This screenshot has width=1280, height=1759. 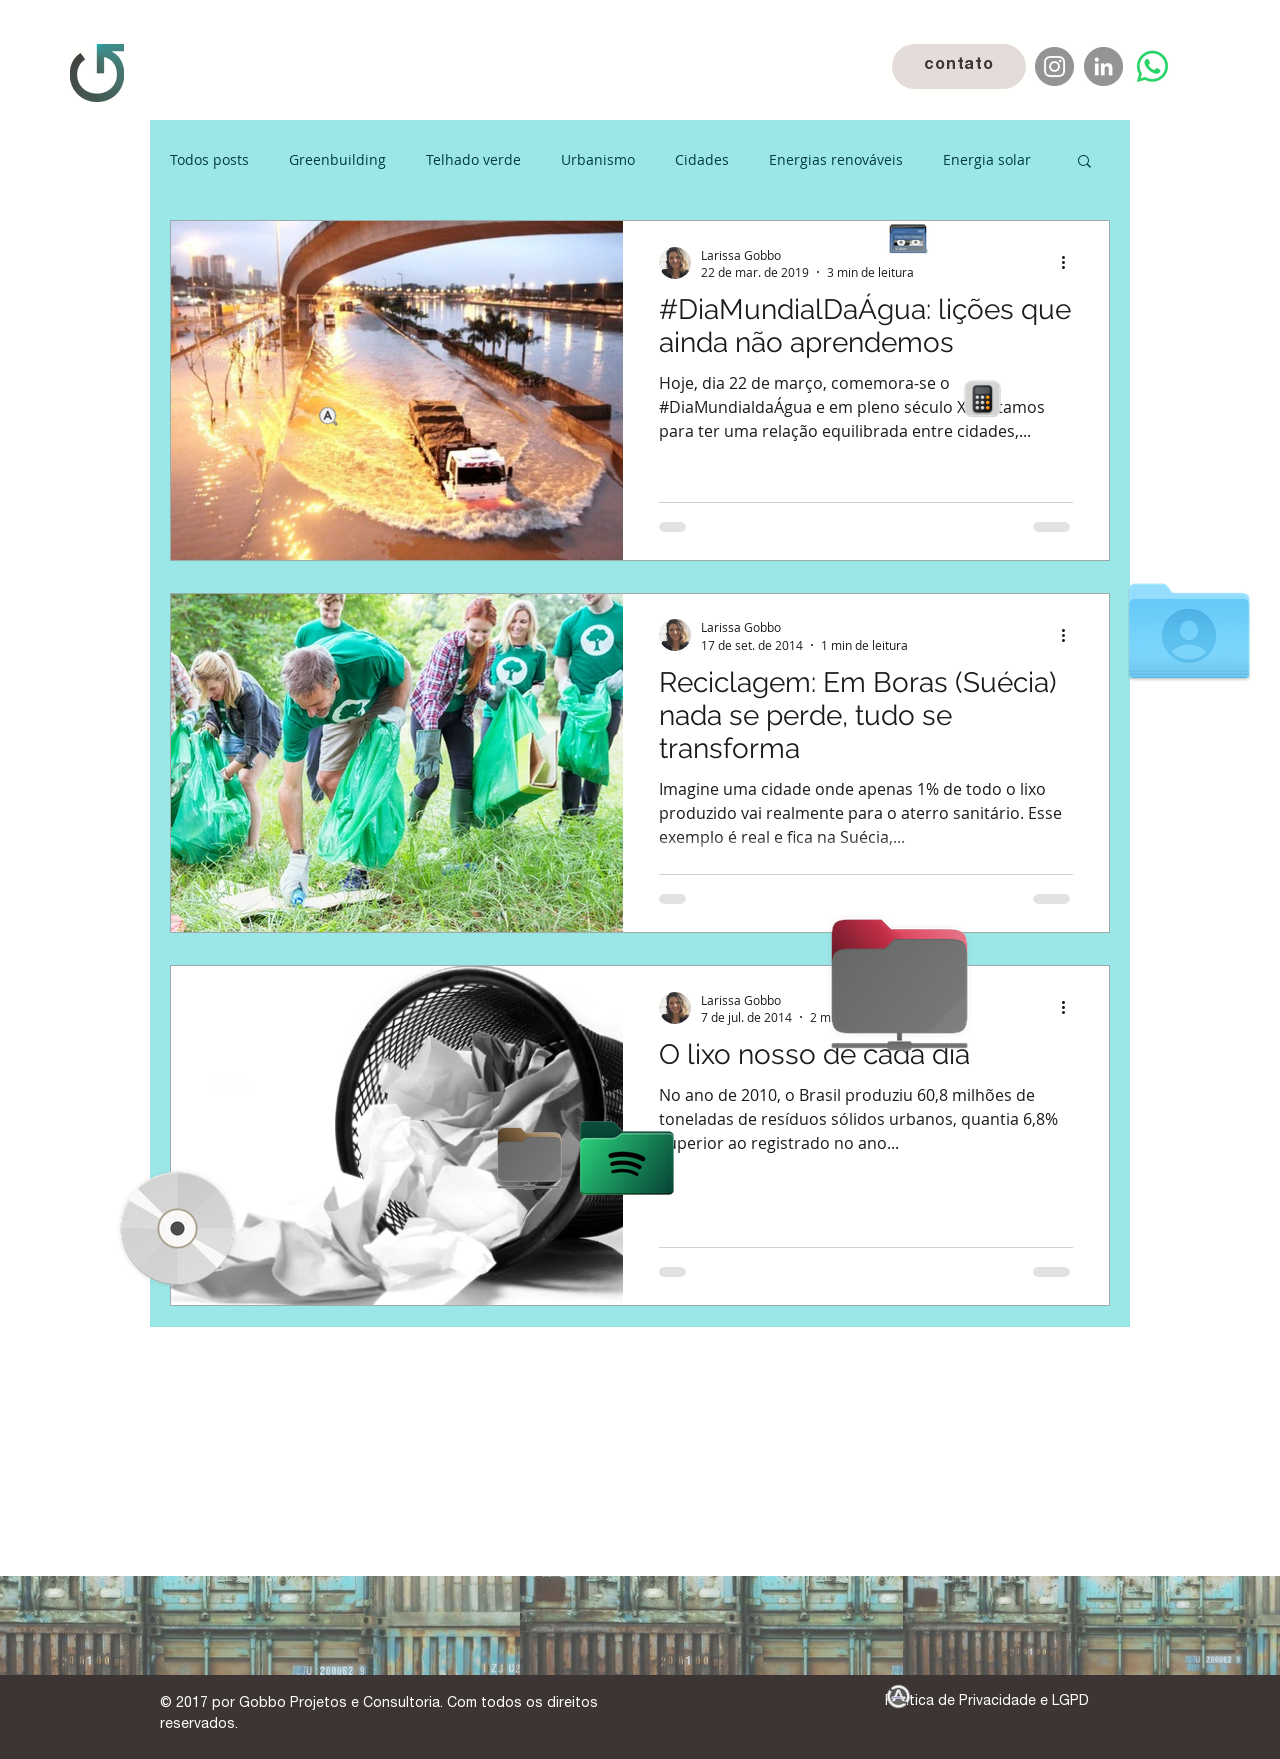 What do you see at coordinates (1189, 631) in the screenshot?
I see `open the users folder` at bounding box center [1189, 631].